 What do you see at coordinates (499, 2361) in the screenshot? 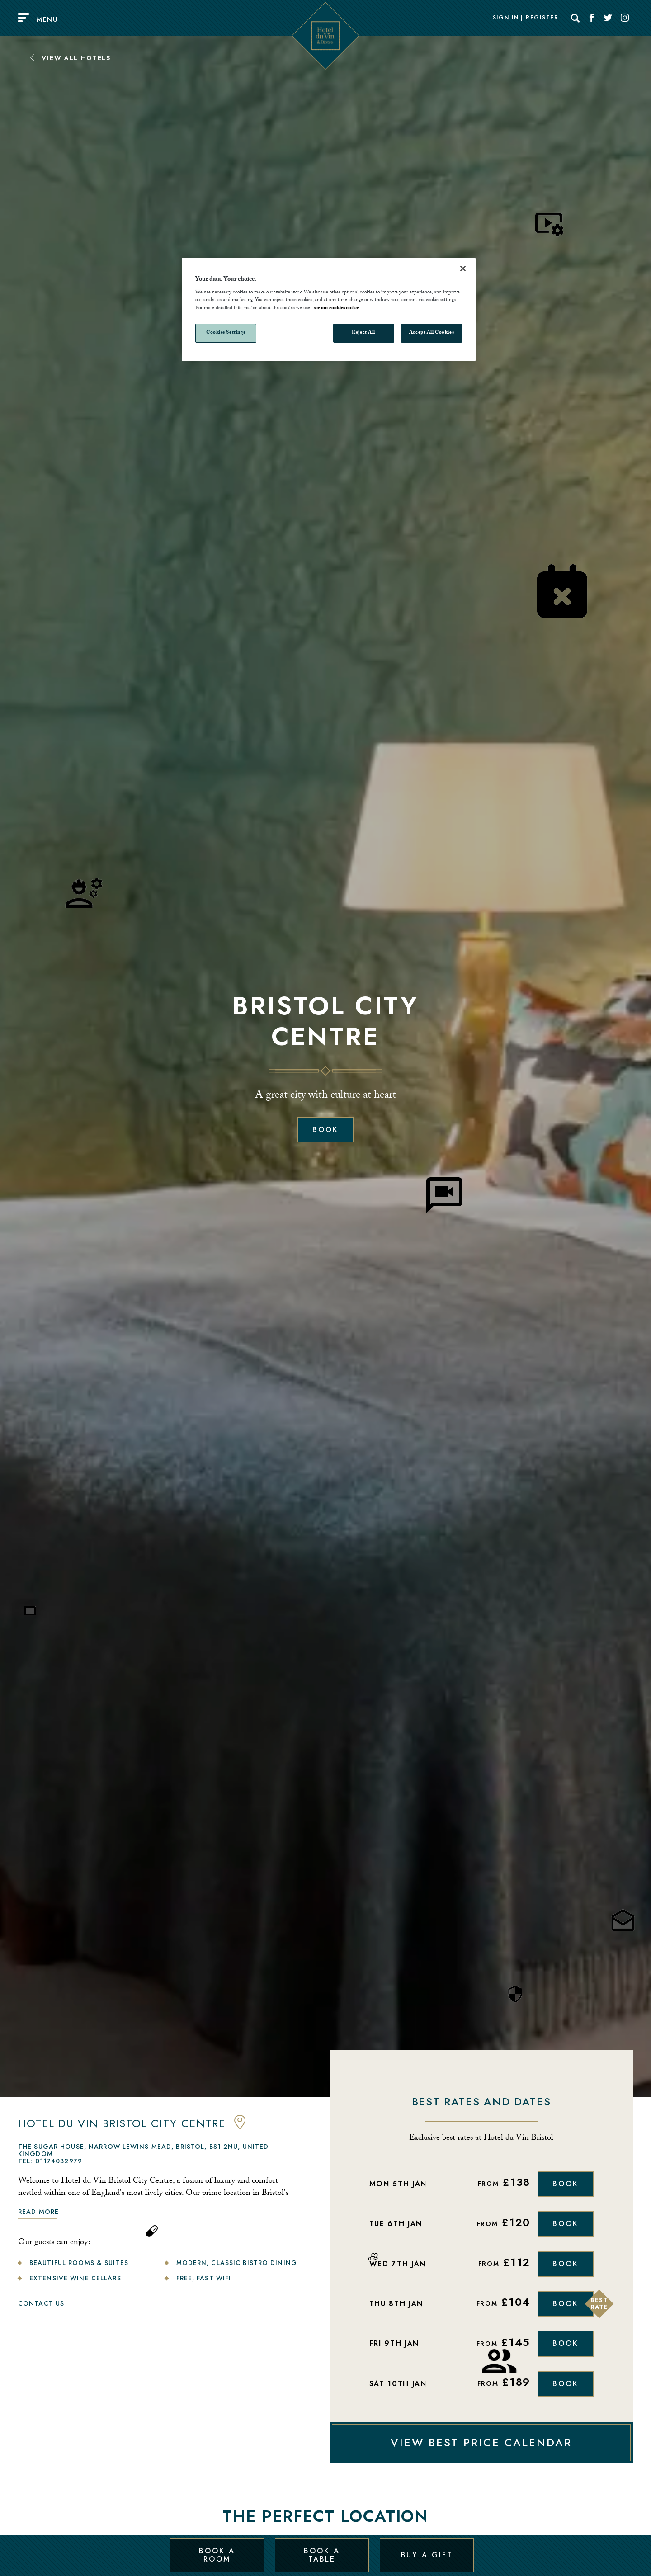
I see `view contacts or people list` at bounding box center [499, 2361].